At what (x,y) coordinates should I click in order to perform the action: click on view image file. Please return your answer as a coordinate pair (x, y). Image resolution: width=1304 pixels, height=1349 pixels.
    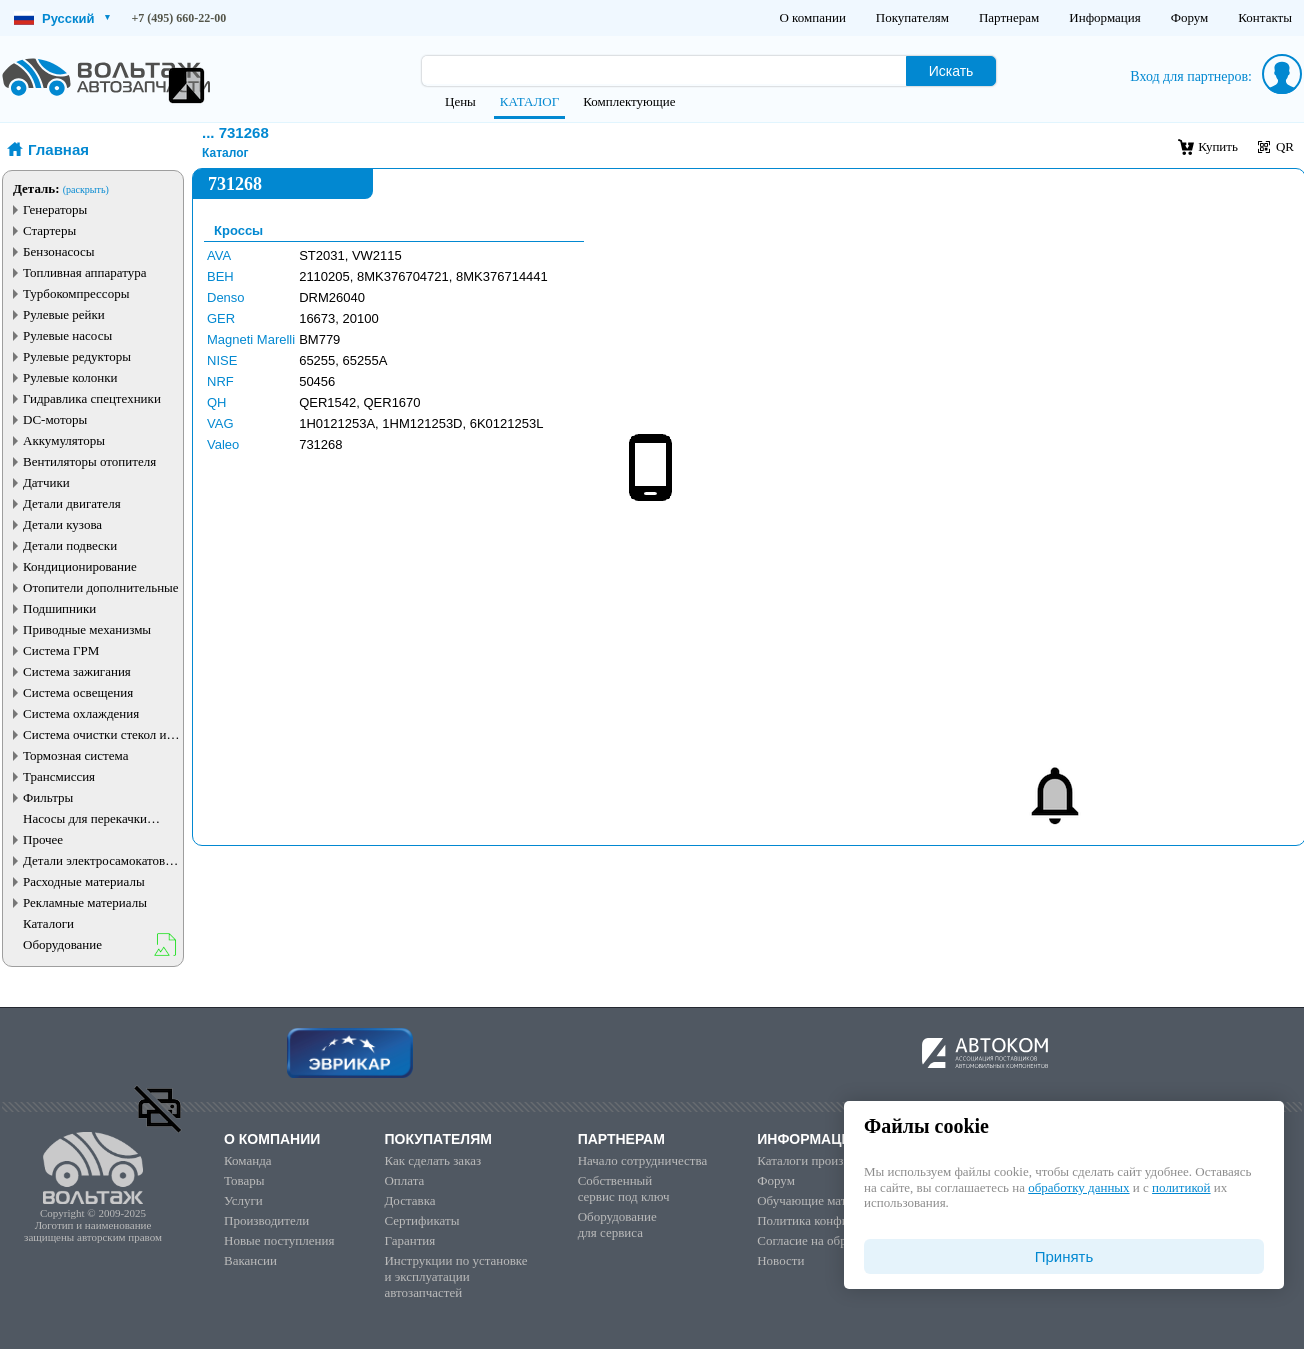
    Looking at the image, I should click on (166, 944).